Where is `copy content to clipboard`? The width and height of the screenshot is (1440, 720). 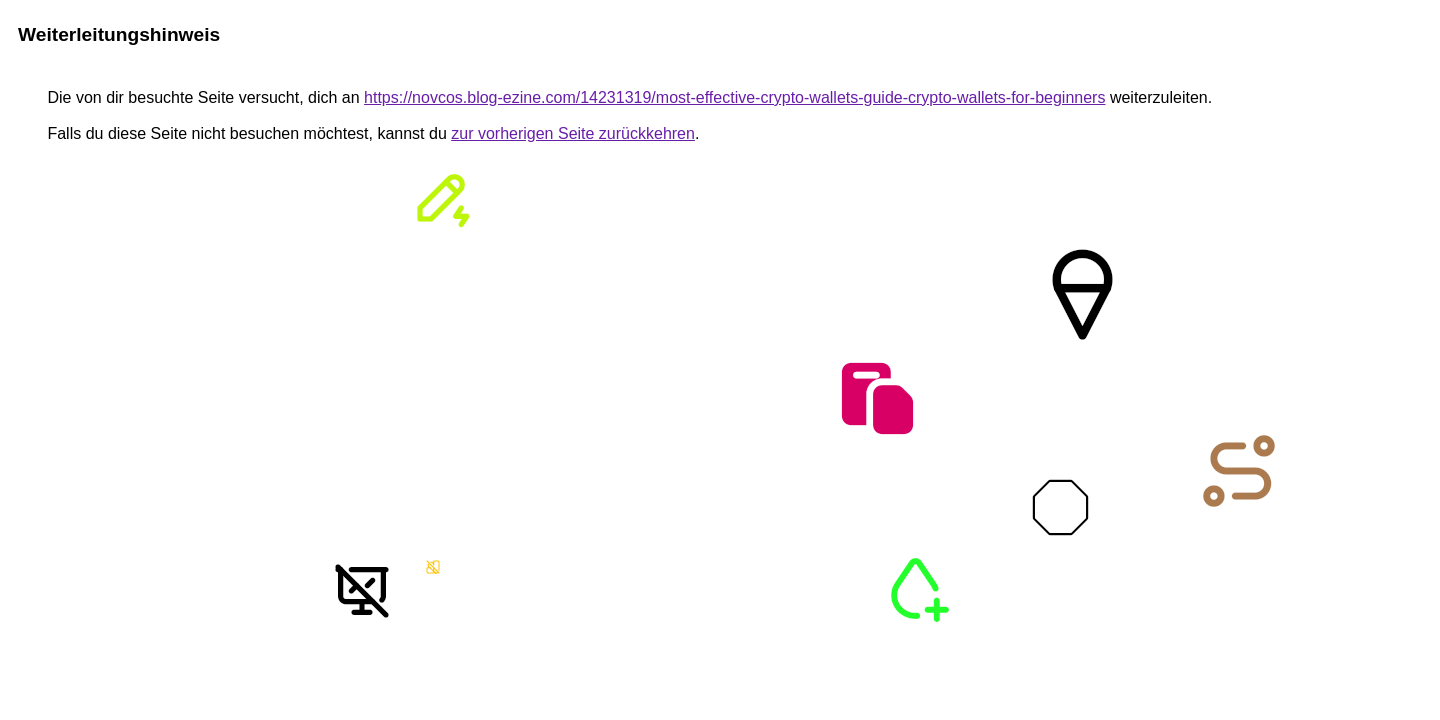 copy content to clipboard is located at coordinates (877, 398).